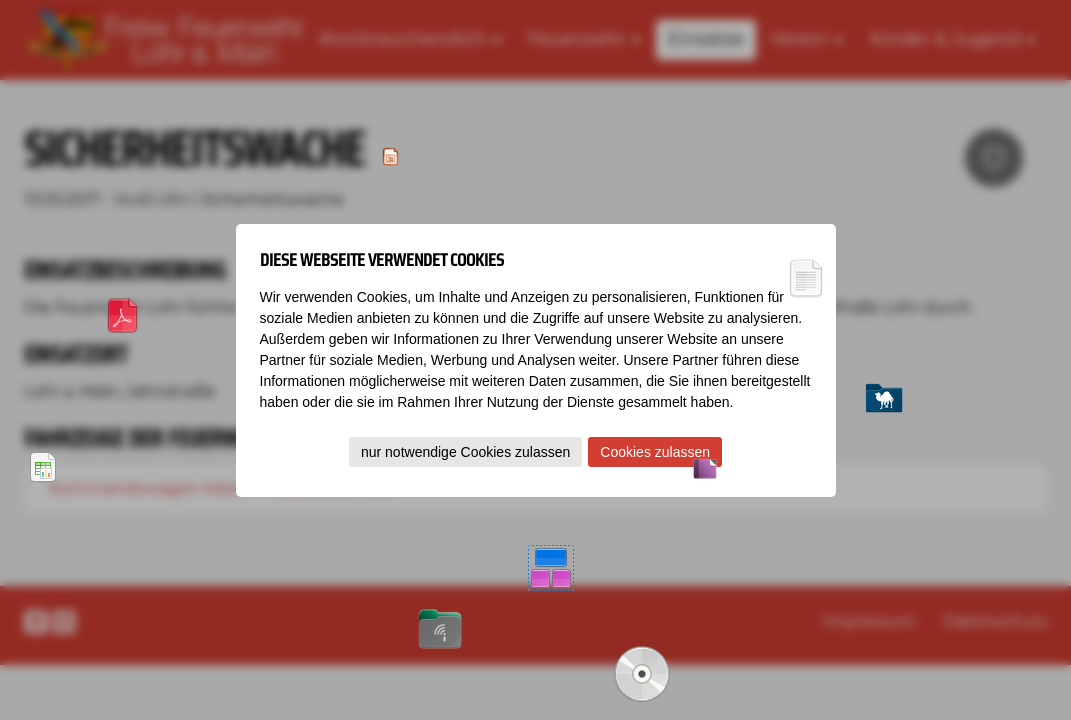  I want to click on select all items in the current view, so click(551, 568).